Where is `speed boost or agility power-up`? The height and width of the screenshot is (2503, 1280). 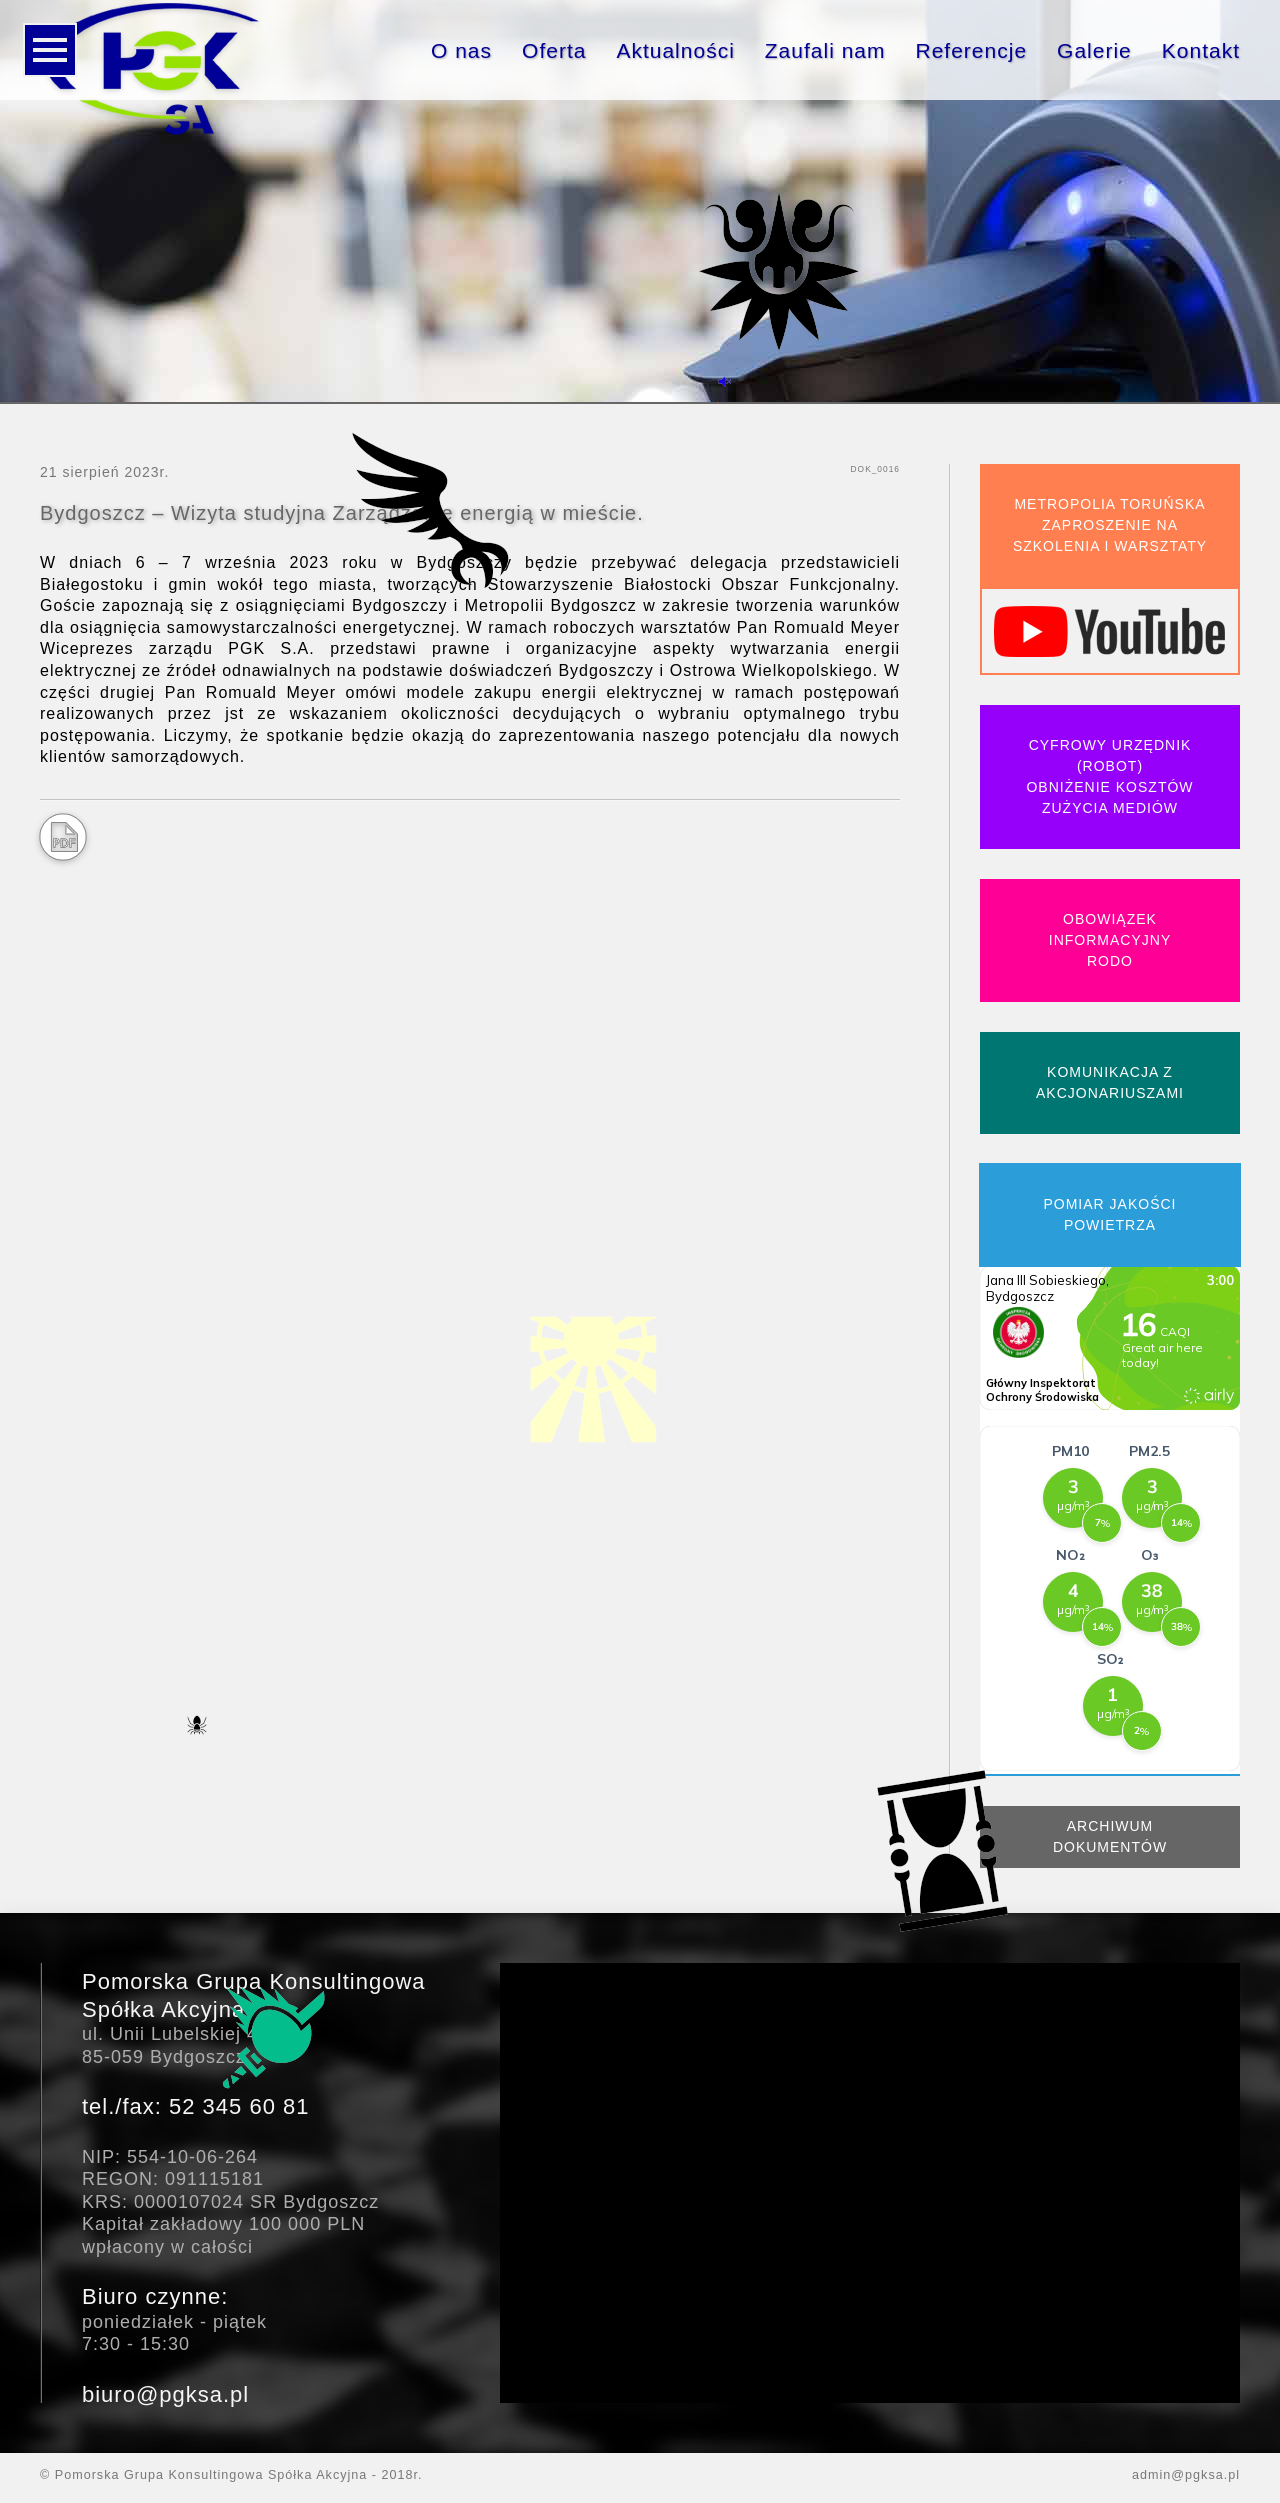
speed boost or agility power-up is located at coordinates (430, 511).